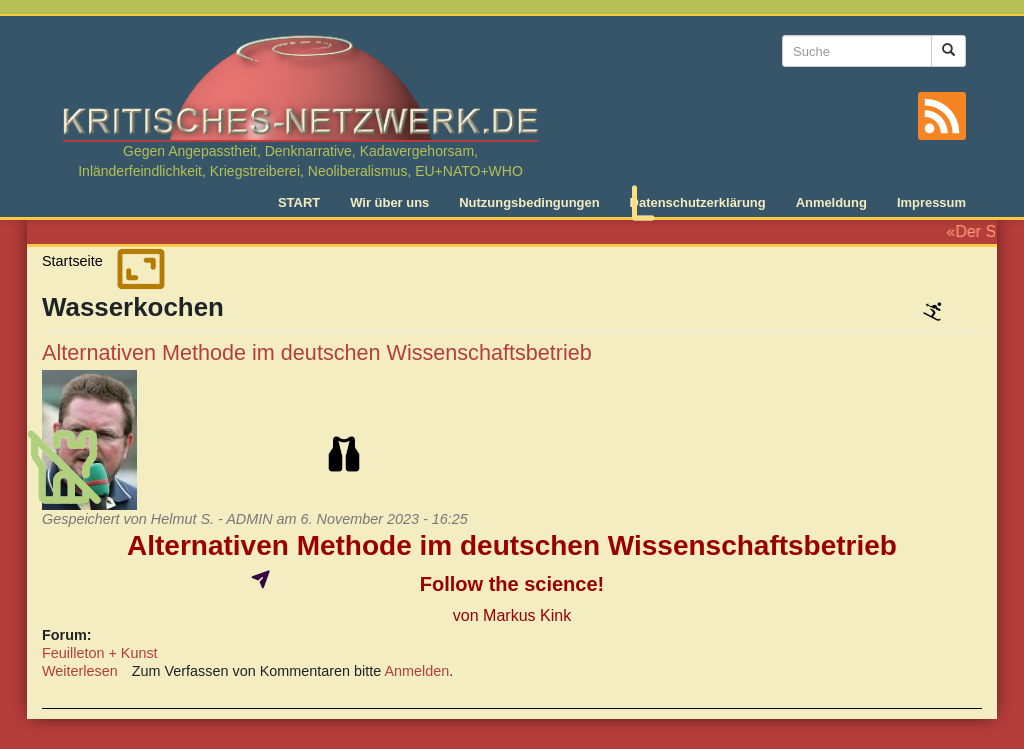 The width and height of the screenshot is (1024, 749). What do you see at coordinates (141, 269) in the screenshot?
I see `enter fullscreen mode` at bounding box center [141, 269].